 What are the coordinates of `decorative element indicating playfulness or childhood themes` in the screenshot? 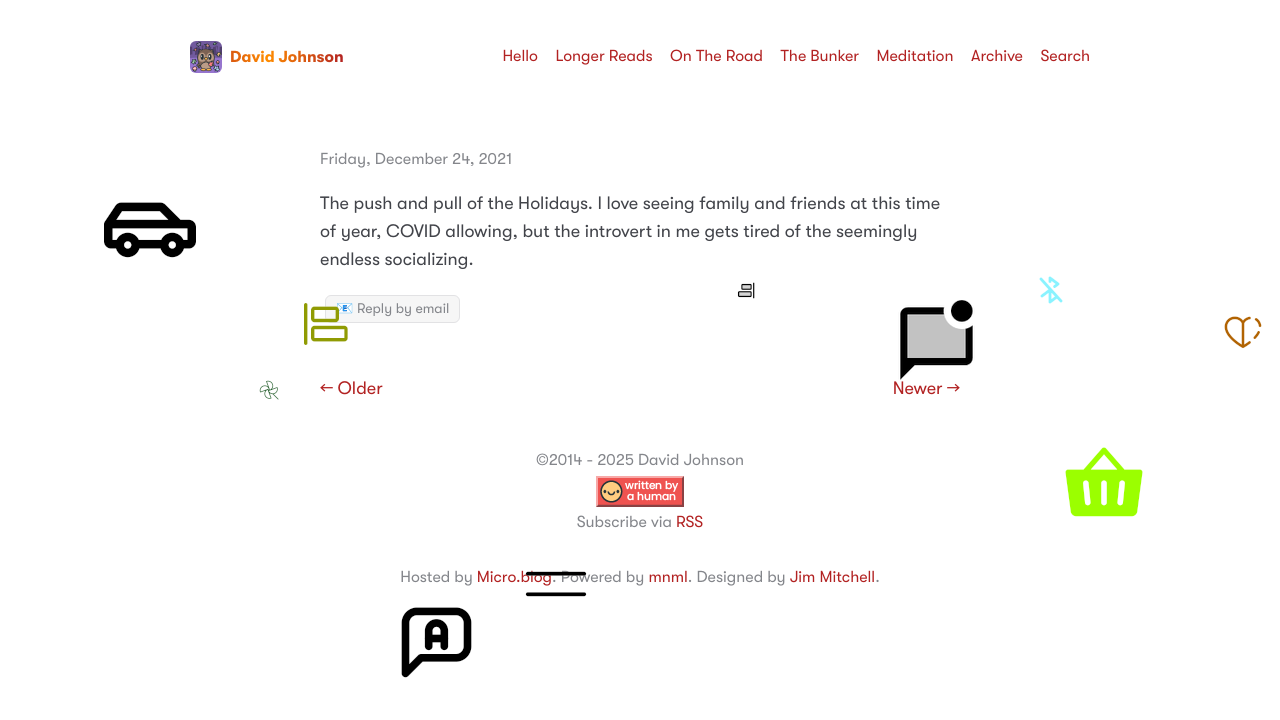 It's located at (269, 390).